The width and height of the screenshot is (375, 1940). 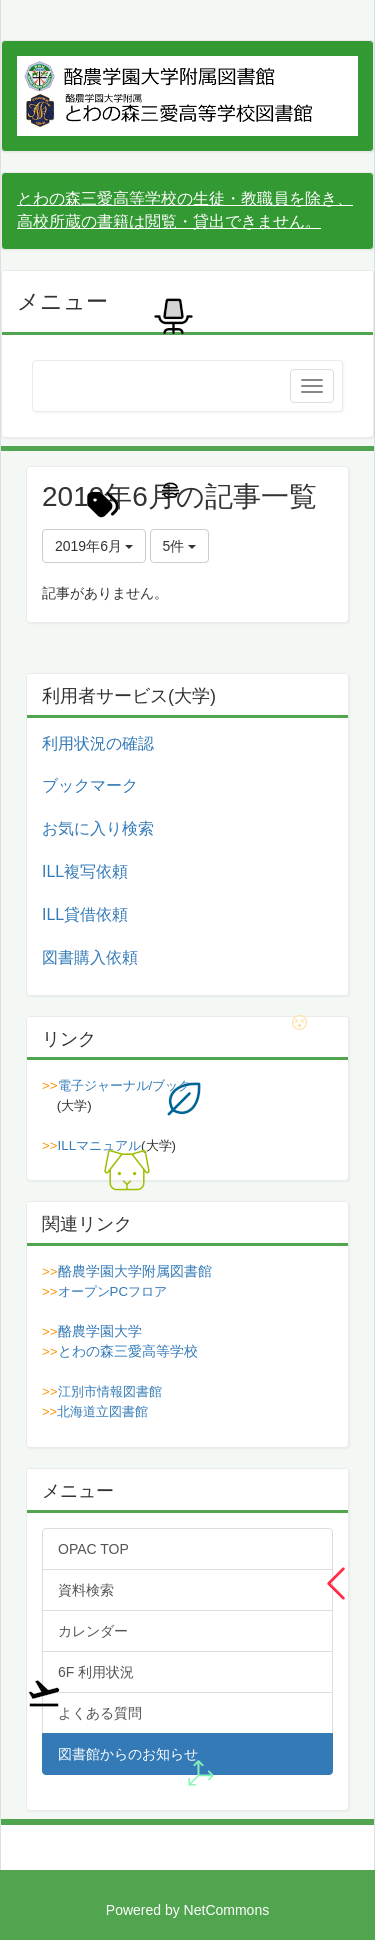 What do you see at coordinates (170, 490) in the screenshot?
I see `access food or restaurant options` at bounding box center [170, 490].